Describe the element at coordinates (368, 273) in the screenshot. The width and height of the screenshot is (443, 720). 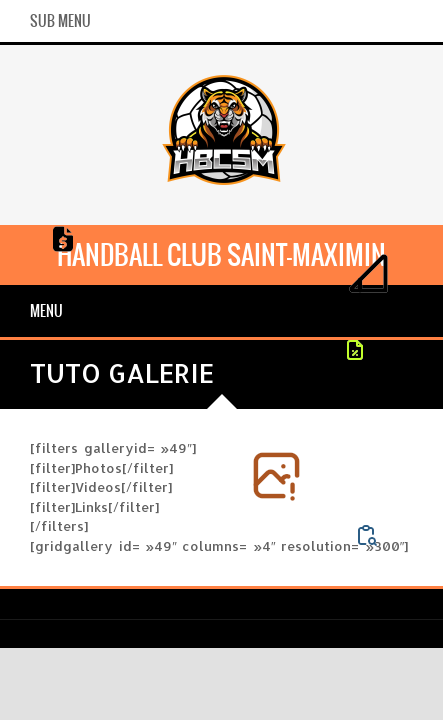
I see `indicates weak cellular signal strength (2 bars)` at that location.